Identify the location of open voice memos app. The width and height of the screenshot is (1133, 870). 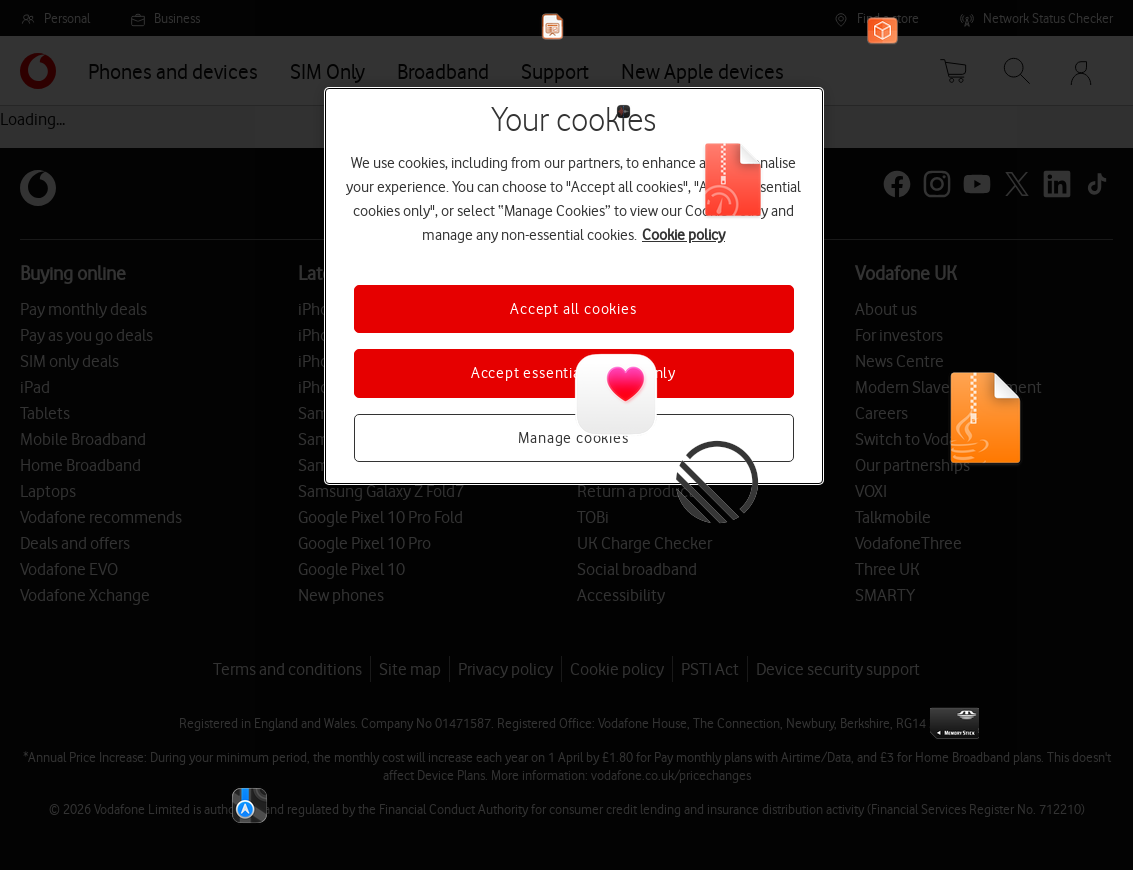
(623, 111).